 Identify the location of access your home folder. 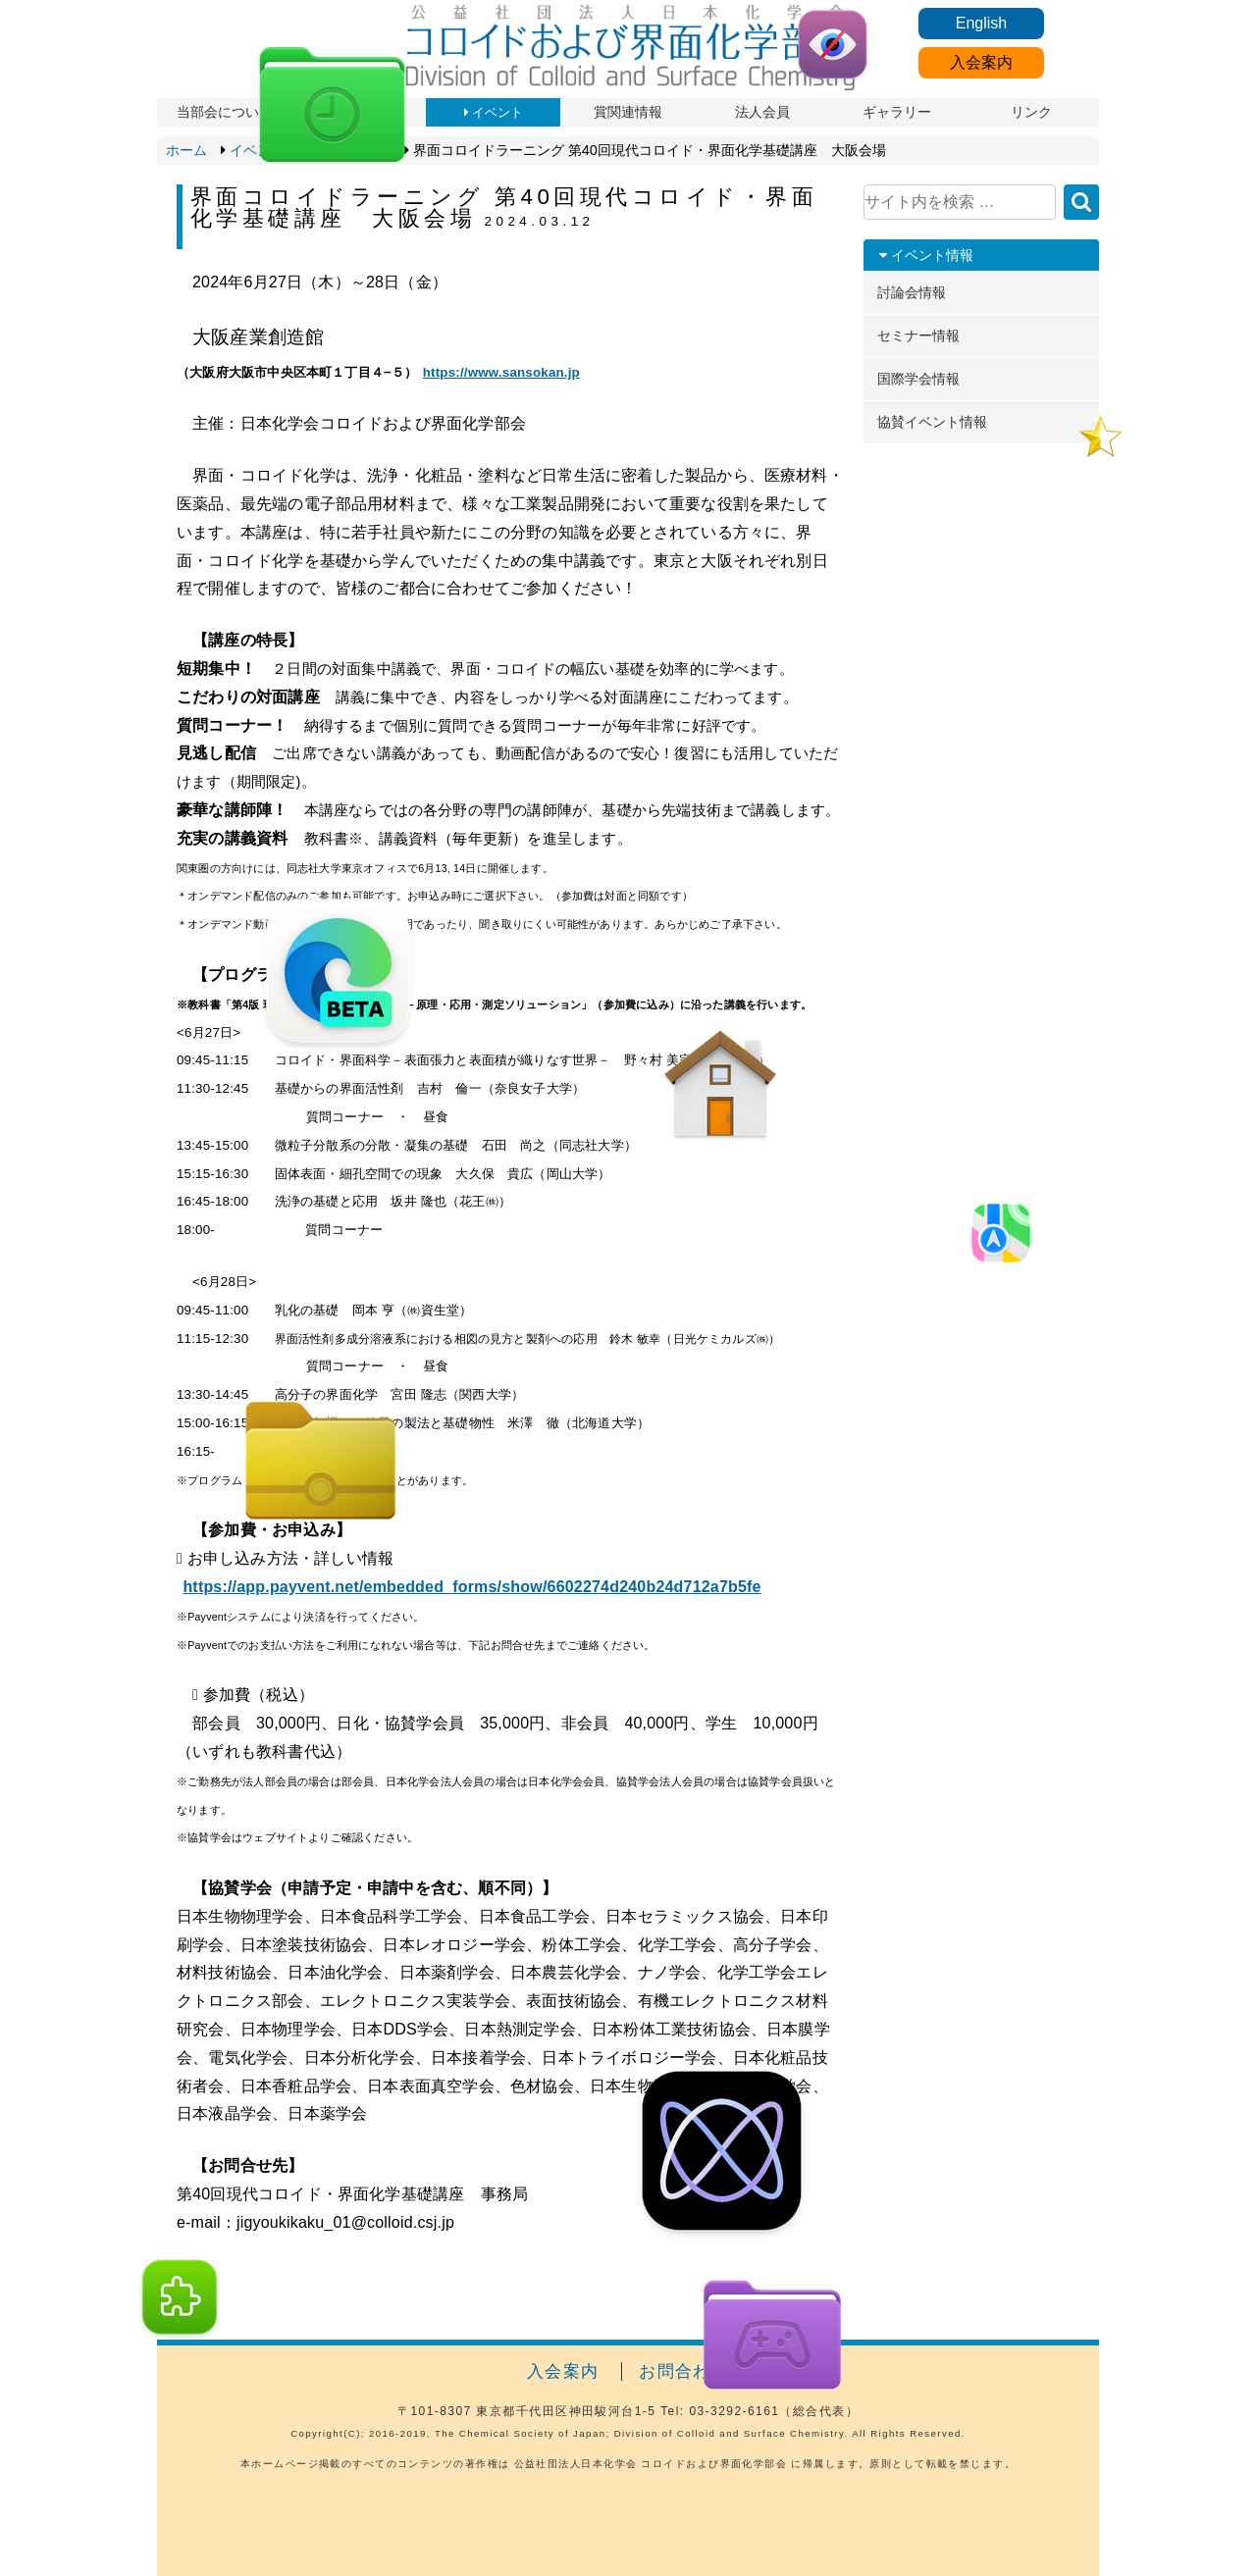
(720, 1080).